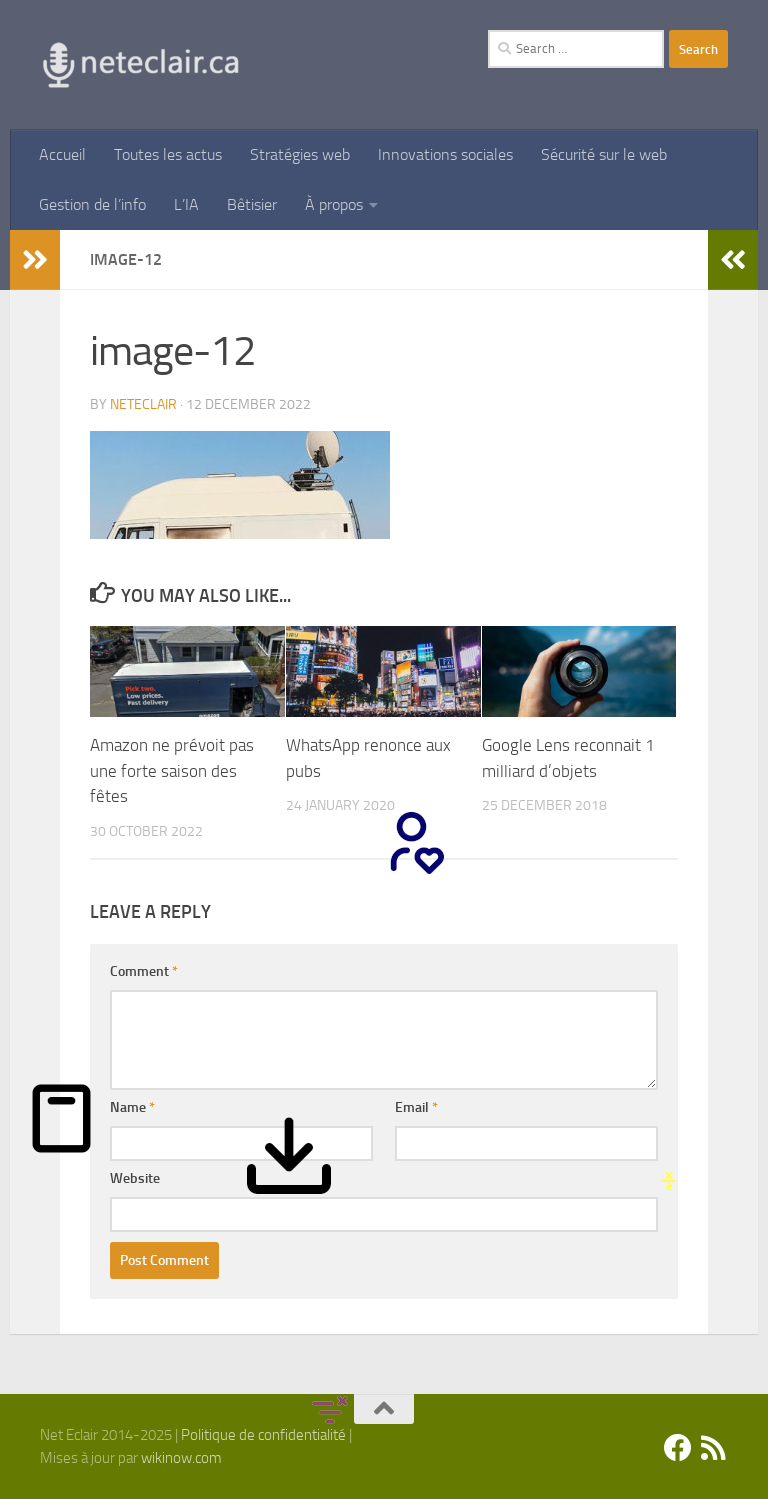 The image size is (768, 1499). I want to click on tablet device with speaker, so click(61, 1118).